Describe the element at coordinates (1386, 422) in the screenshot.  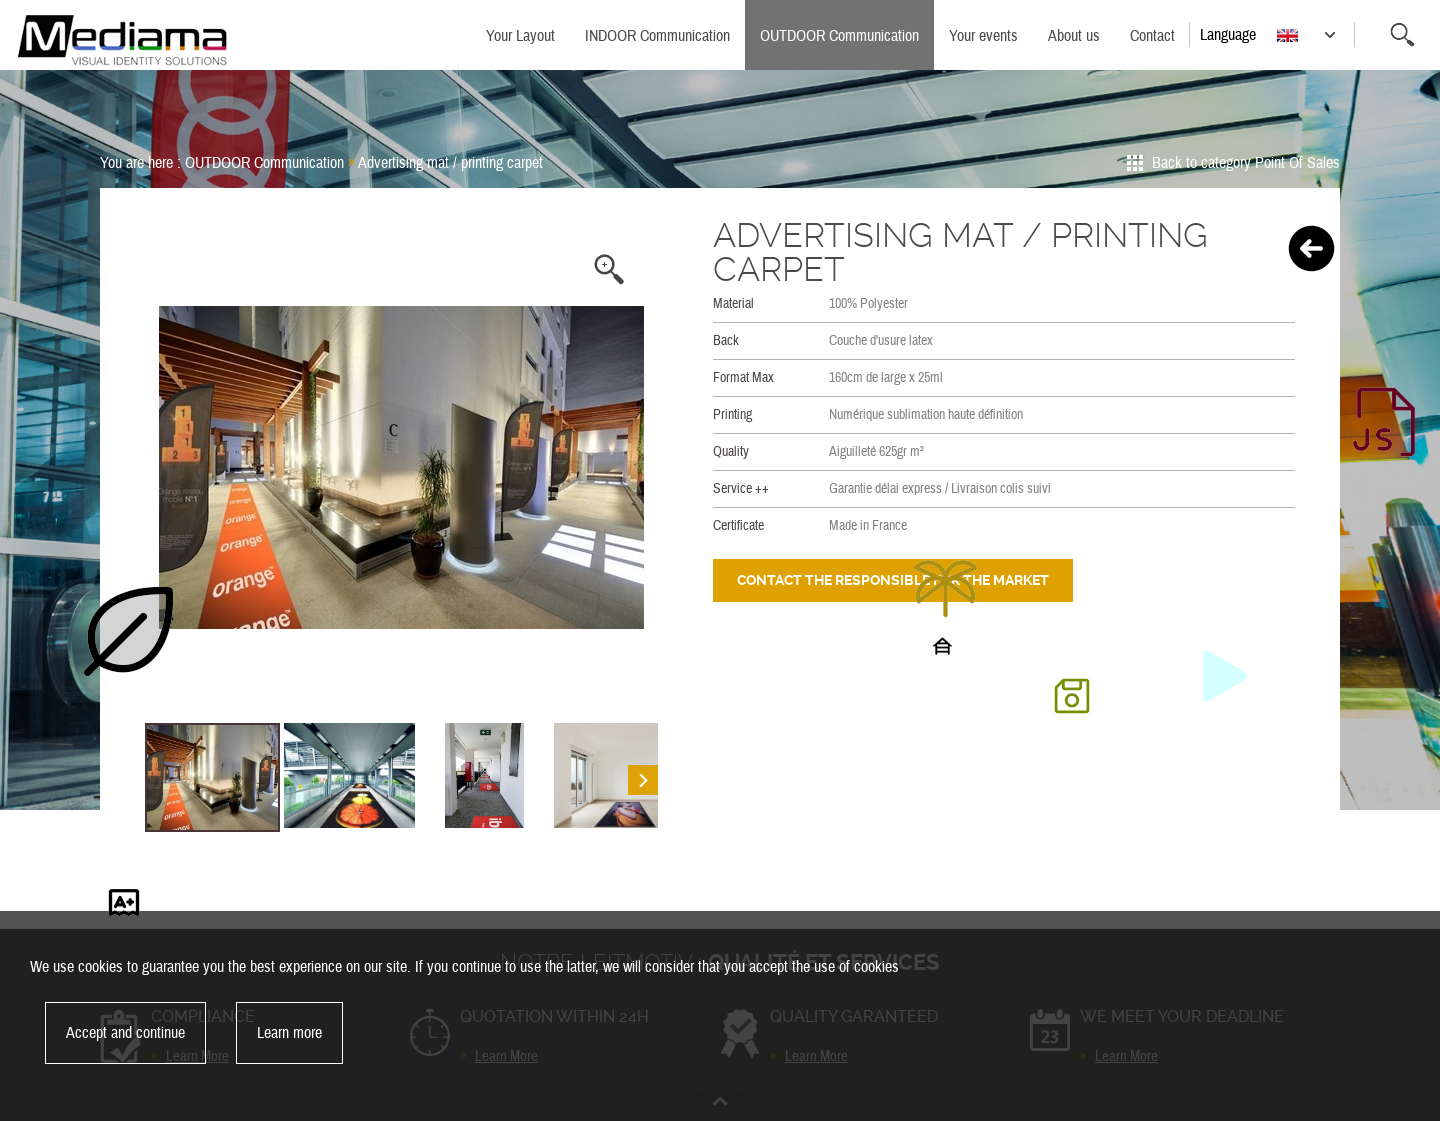
I see `javascript file in a project directory` at that location.